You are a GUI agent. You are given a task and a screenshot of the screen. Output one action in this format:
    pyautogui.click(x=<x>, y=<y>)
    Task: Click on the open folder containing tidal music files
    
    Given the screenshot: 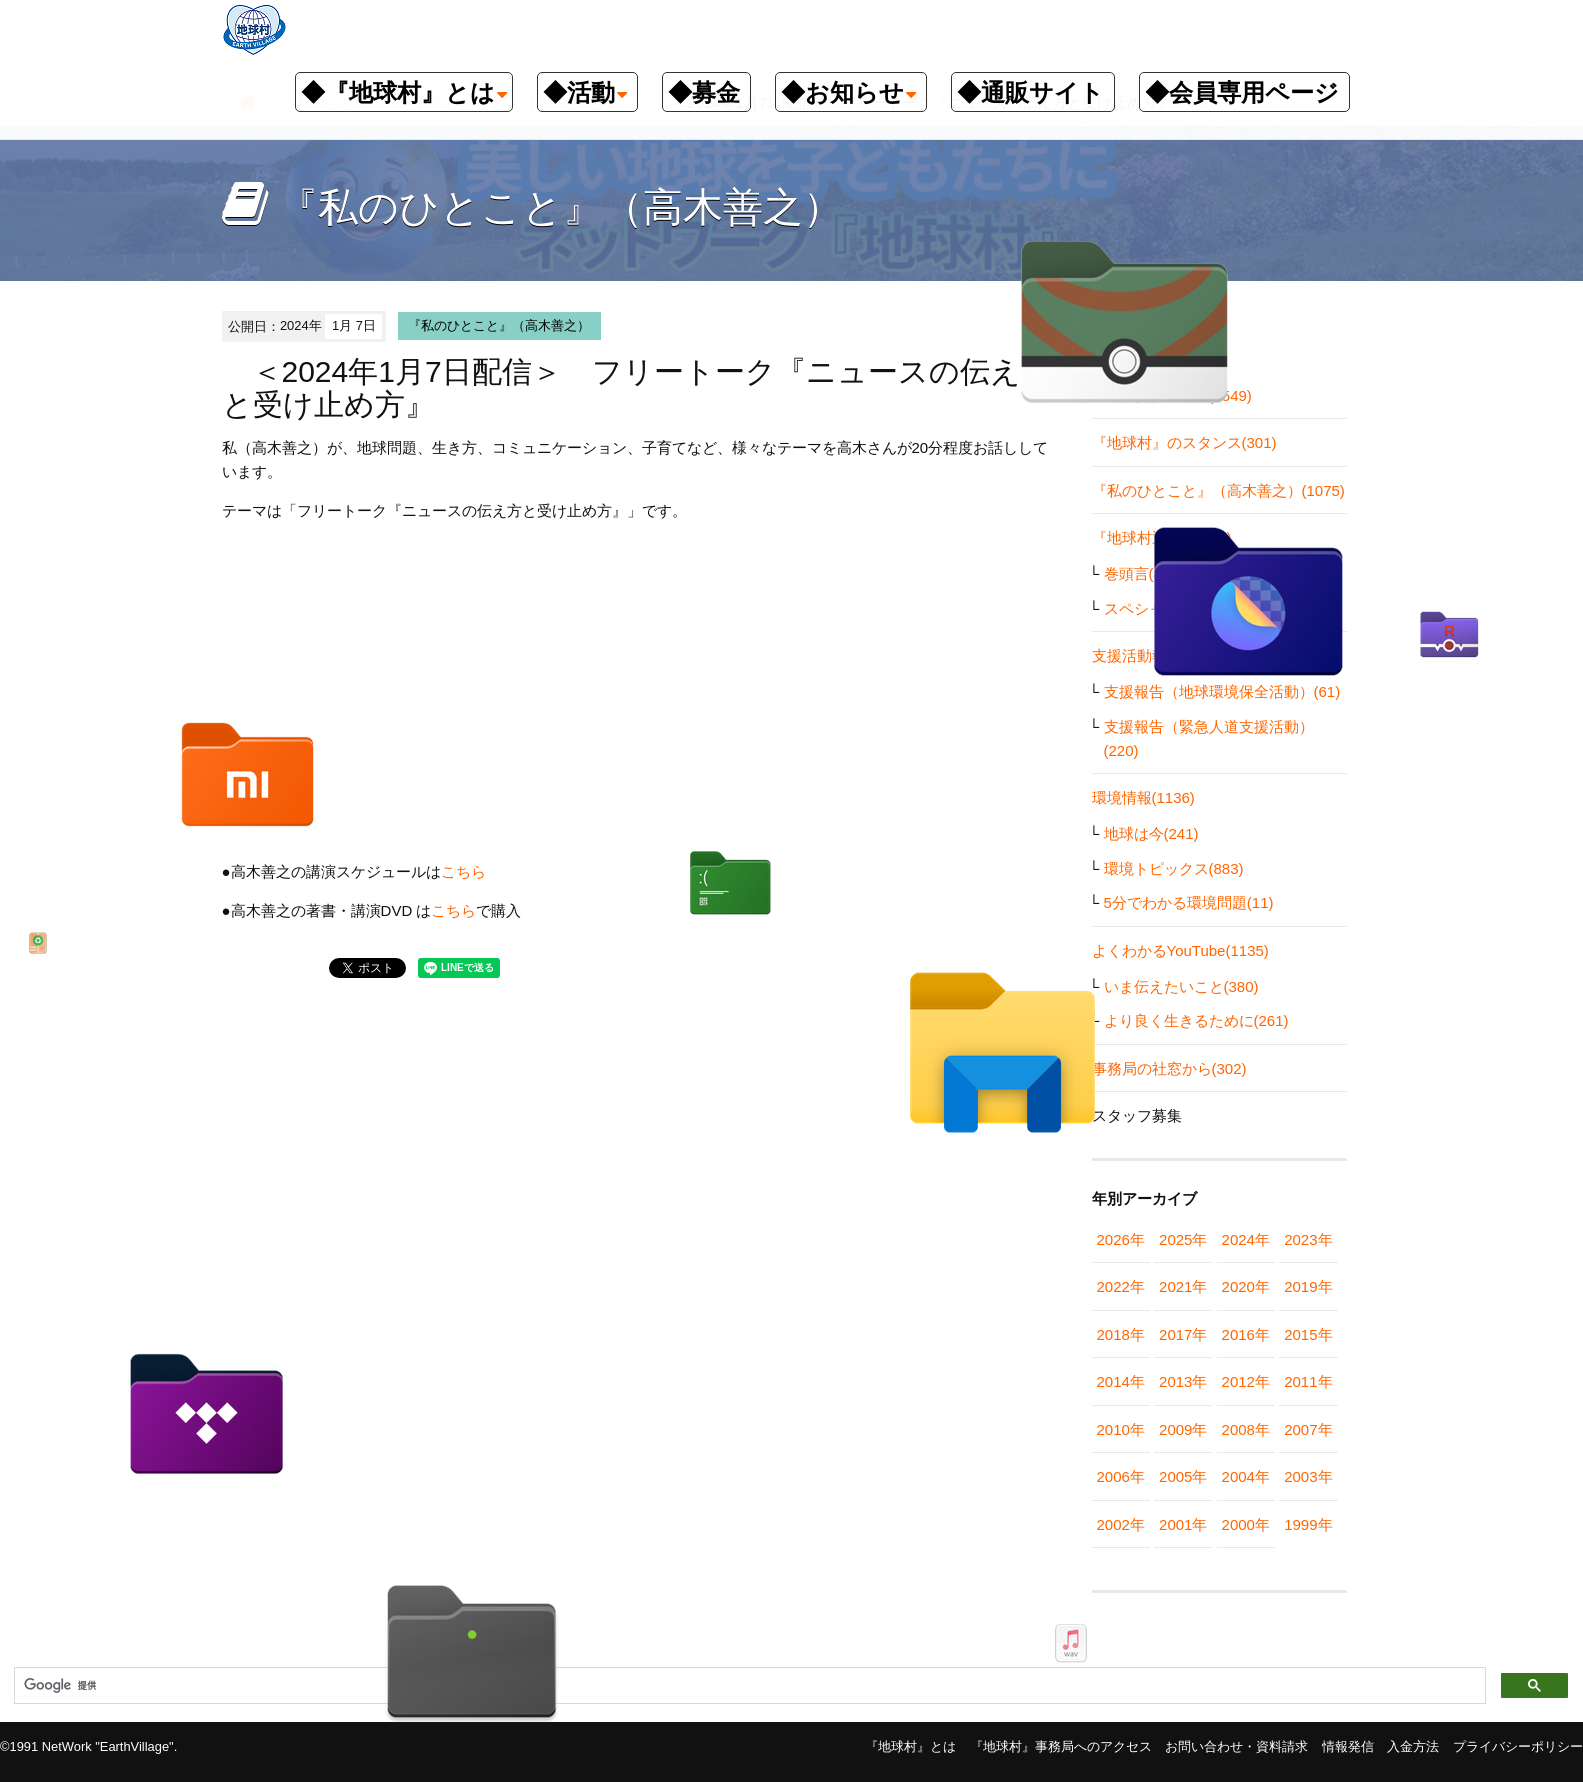 What is the action you would take?
    pyautogui.click(x=206, y=1418)
    